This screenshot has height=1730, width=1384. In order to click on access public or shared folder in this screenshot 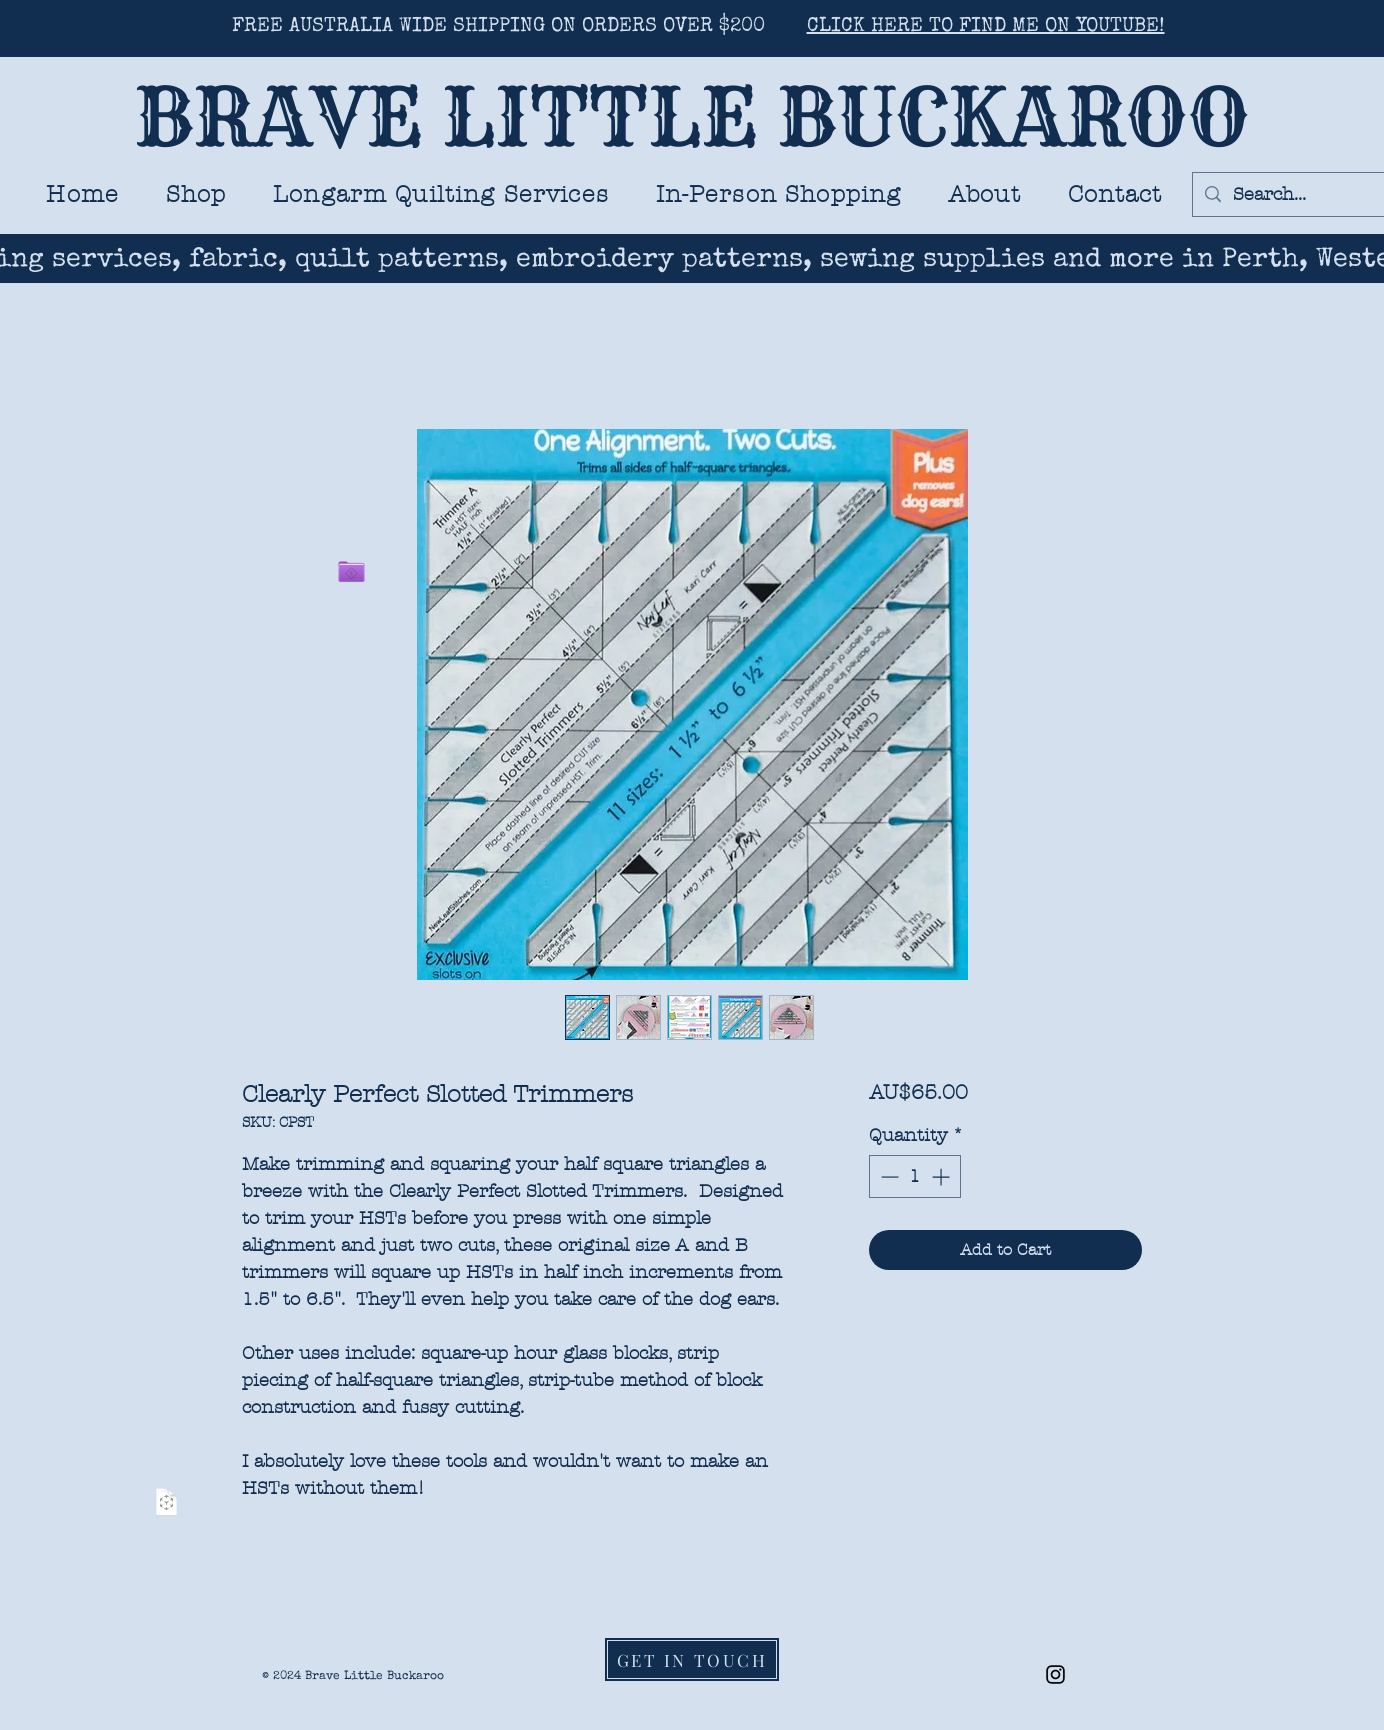, I will do `click(351, 571)`.